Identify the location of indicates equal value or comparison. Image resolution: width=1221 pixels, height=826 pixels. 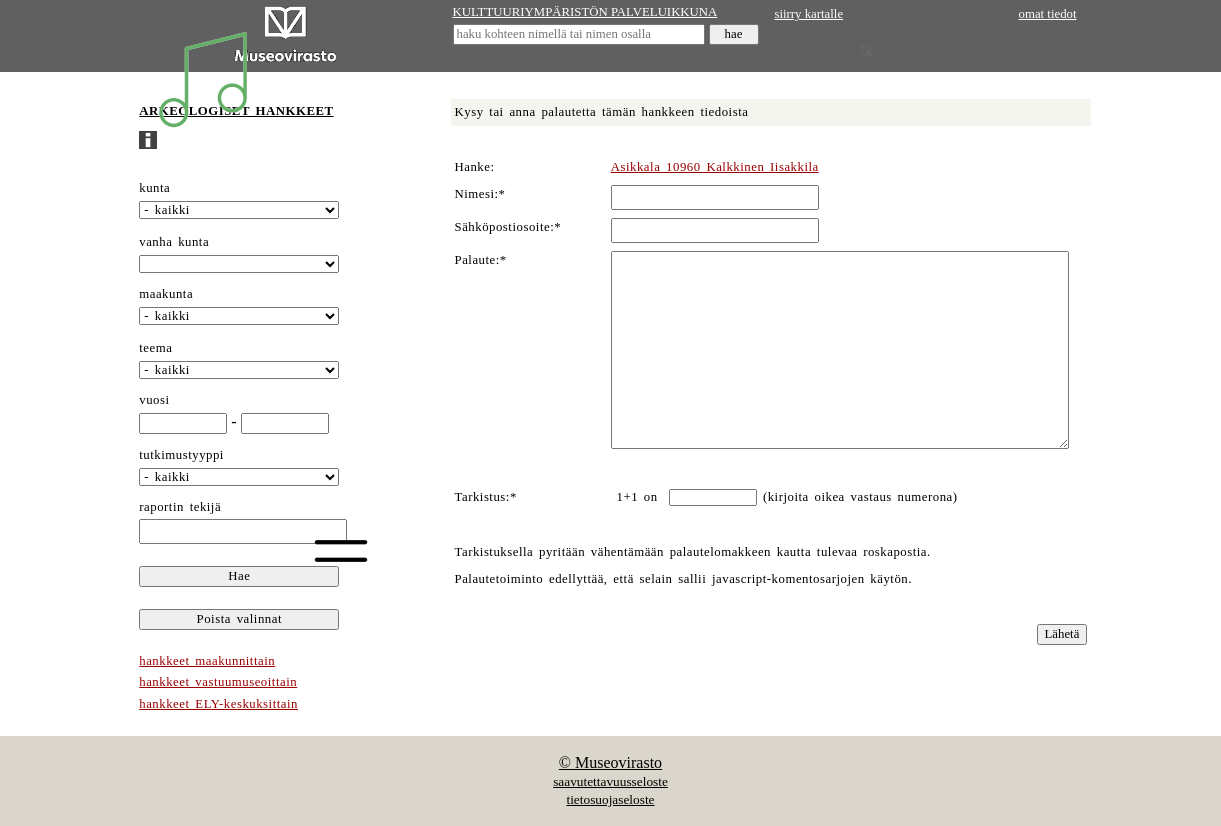
(341, 551).